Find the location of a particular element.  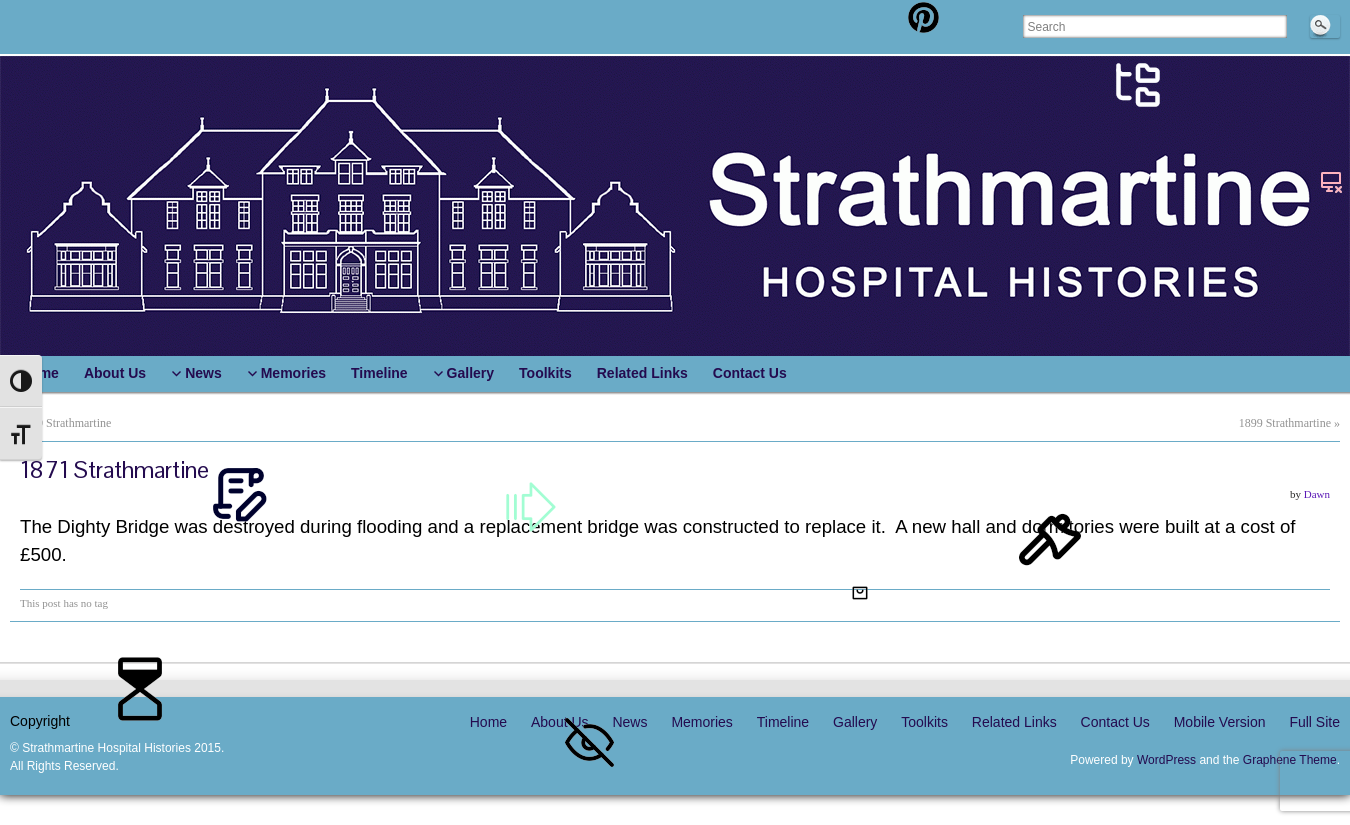

access crafting or building tools is located at coordinates (1050, 542).